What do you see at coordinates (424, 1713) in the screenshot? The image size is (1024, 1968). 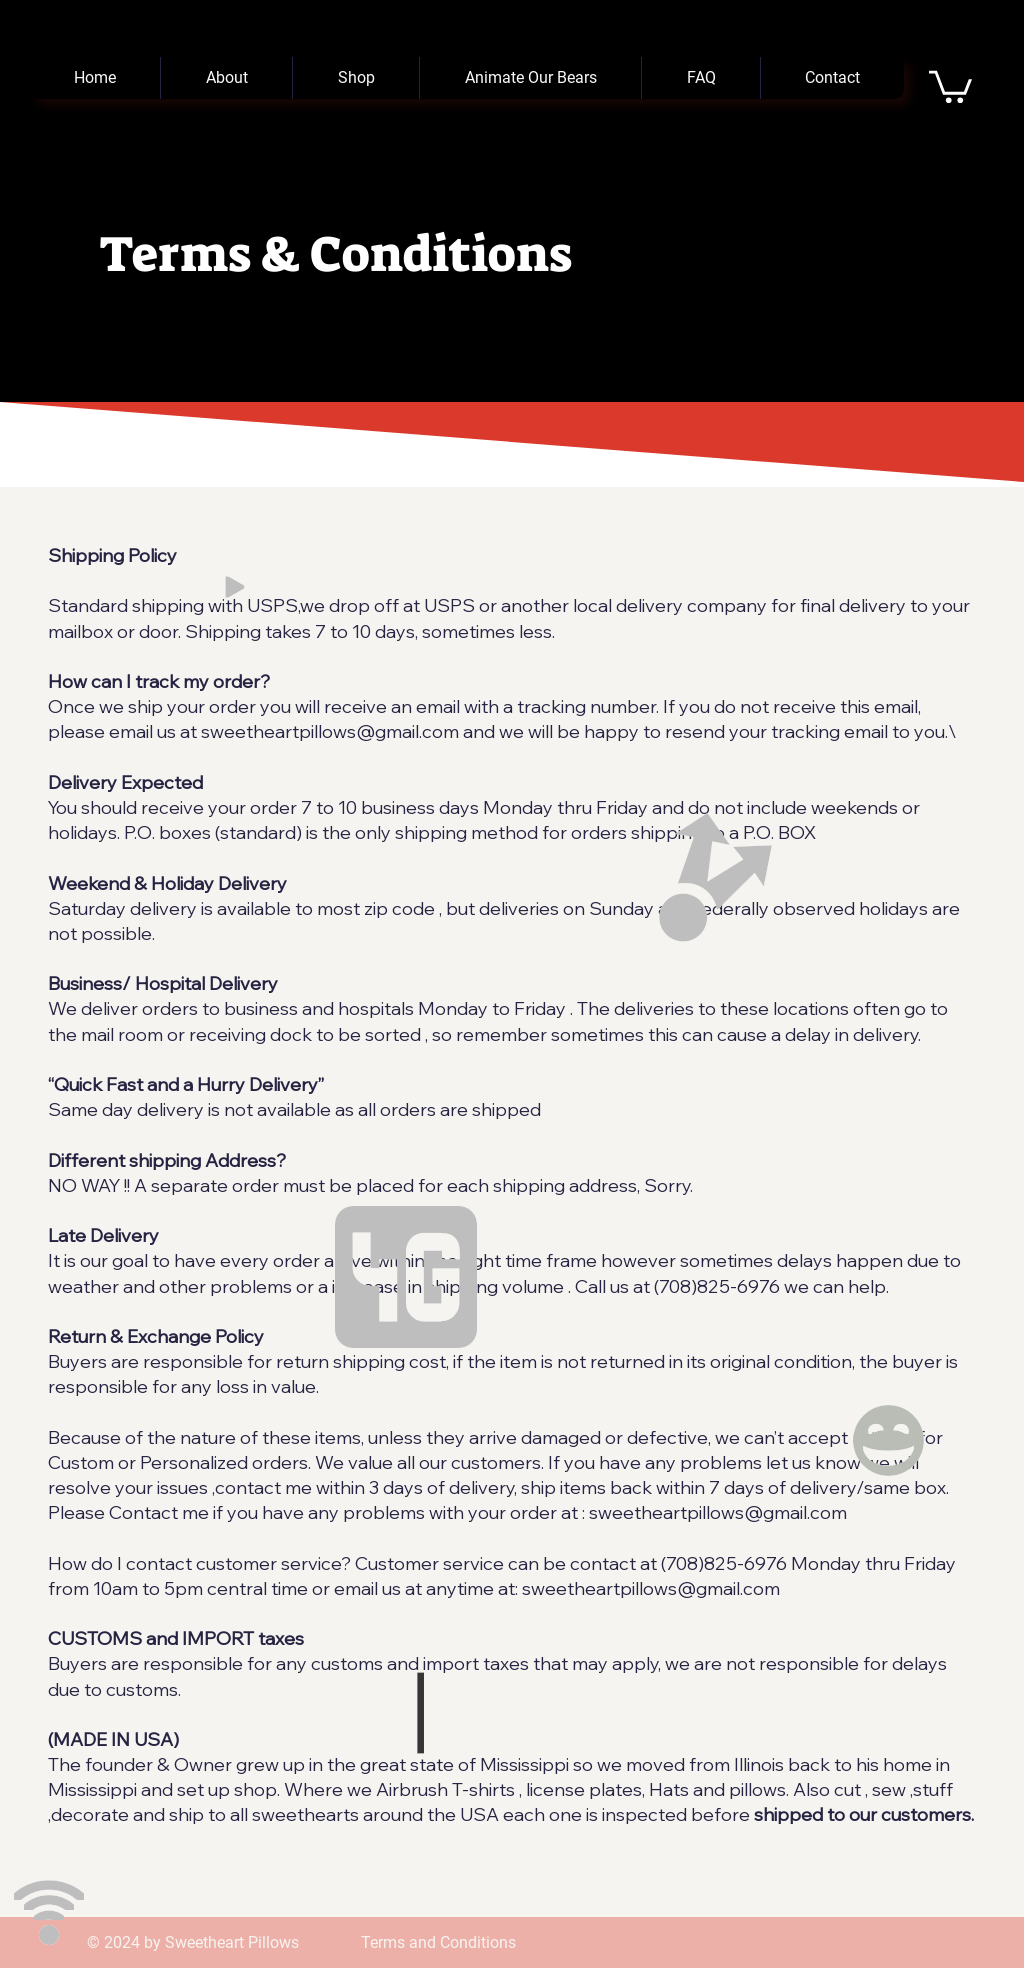 I see `visual divider between UI elements` at bounding box center [424, 1713].